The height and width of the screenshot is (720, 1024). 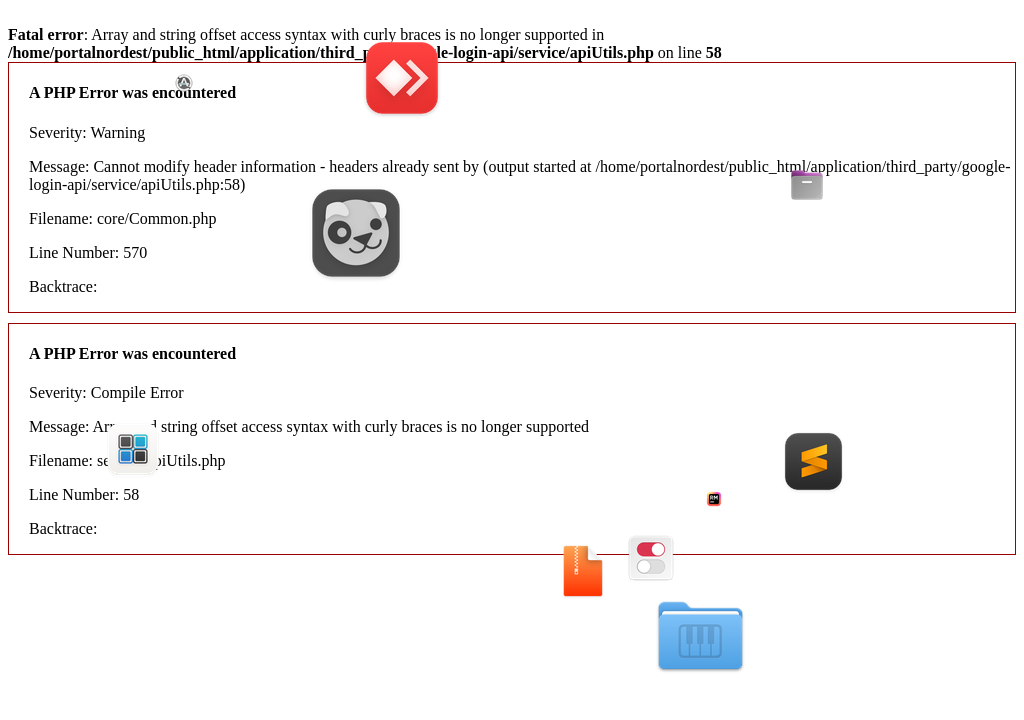 What do you see at coordinates (133, 449) in the screenshot?
I see `open the lightsoff puzzle game` at bounding box center [133, 449].